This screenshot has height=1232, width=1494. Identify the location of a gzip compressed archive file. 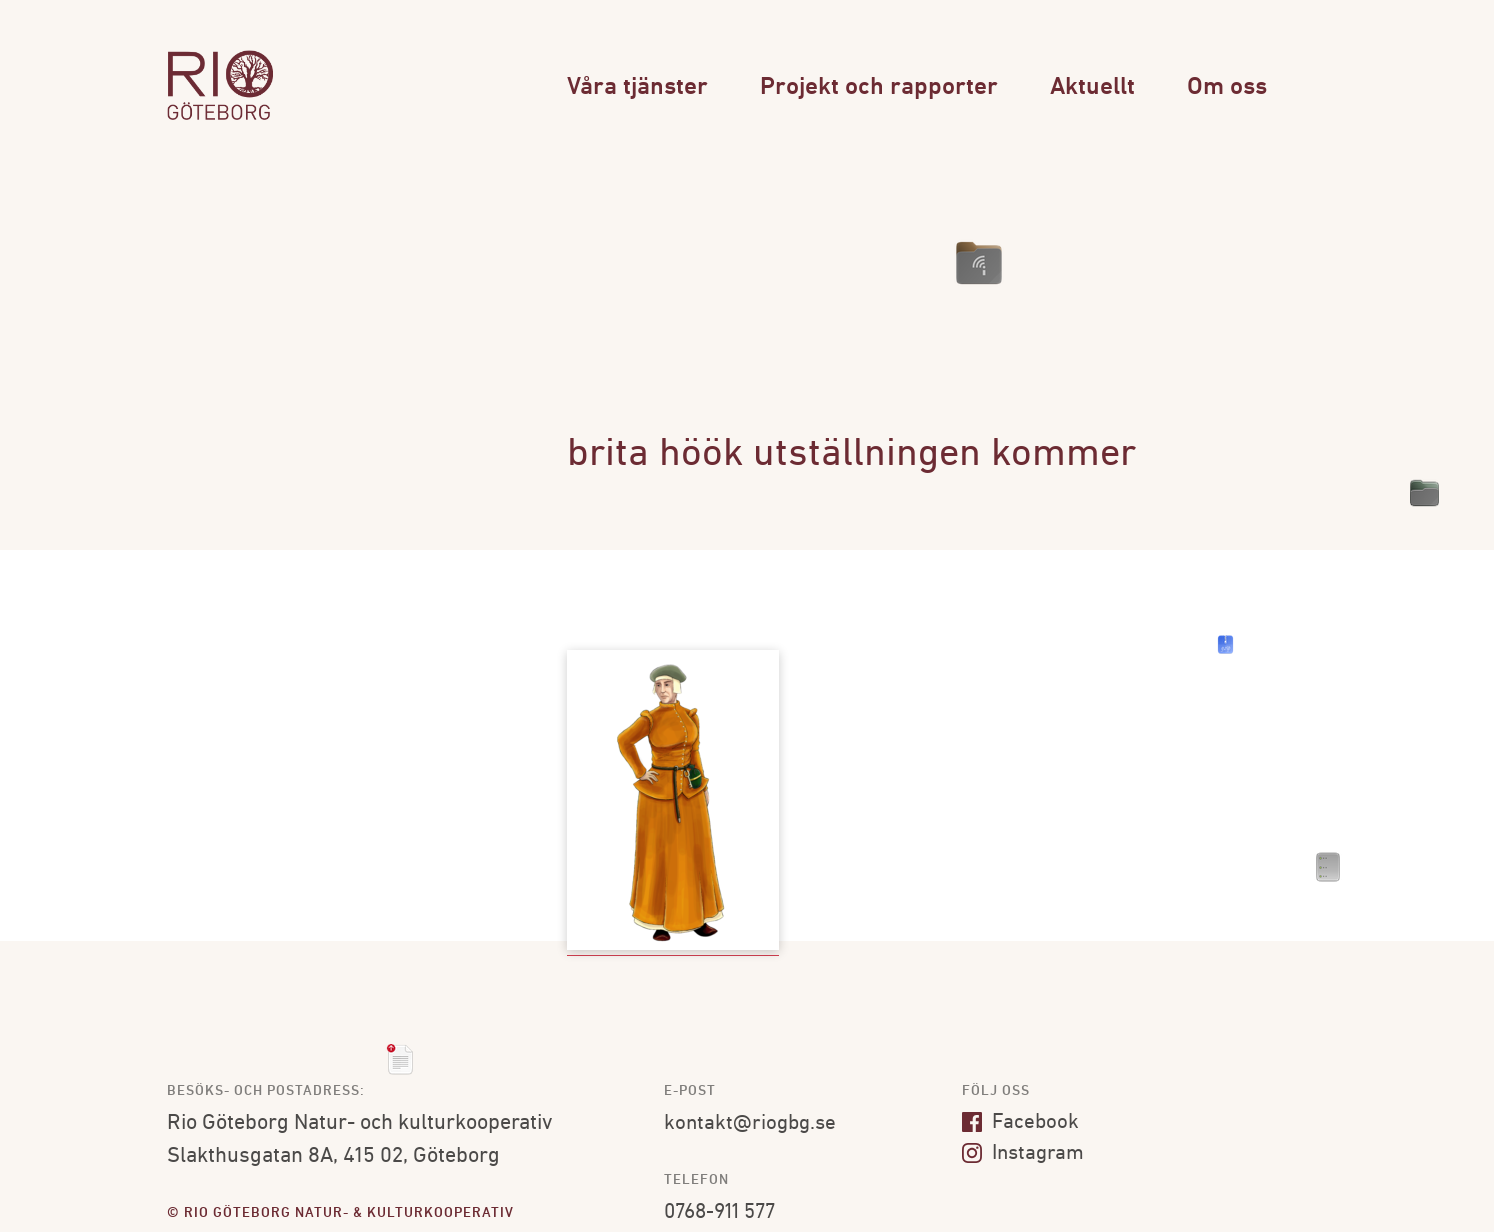
(1225, 644).